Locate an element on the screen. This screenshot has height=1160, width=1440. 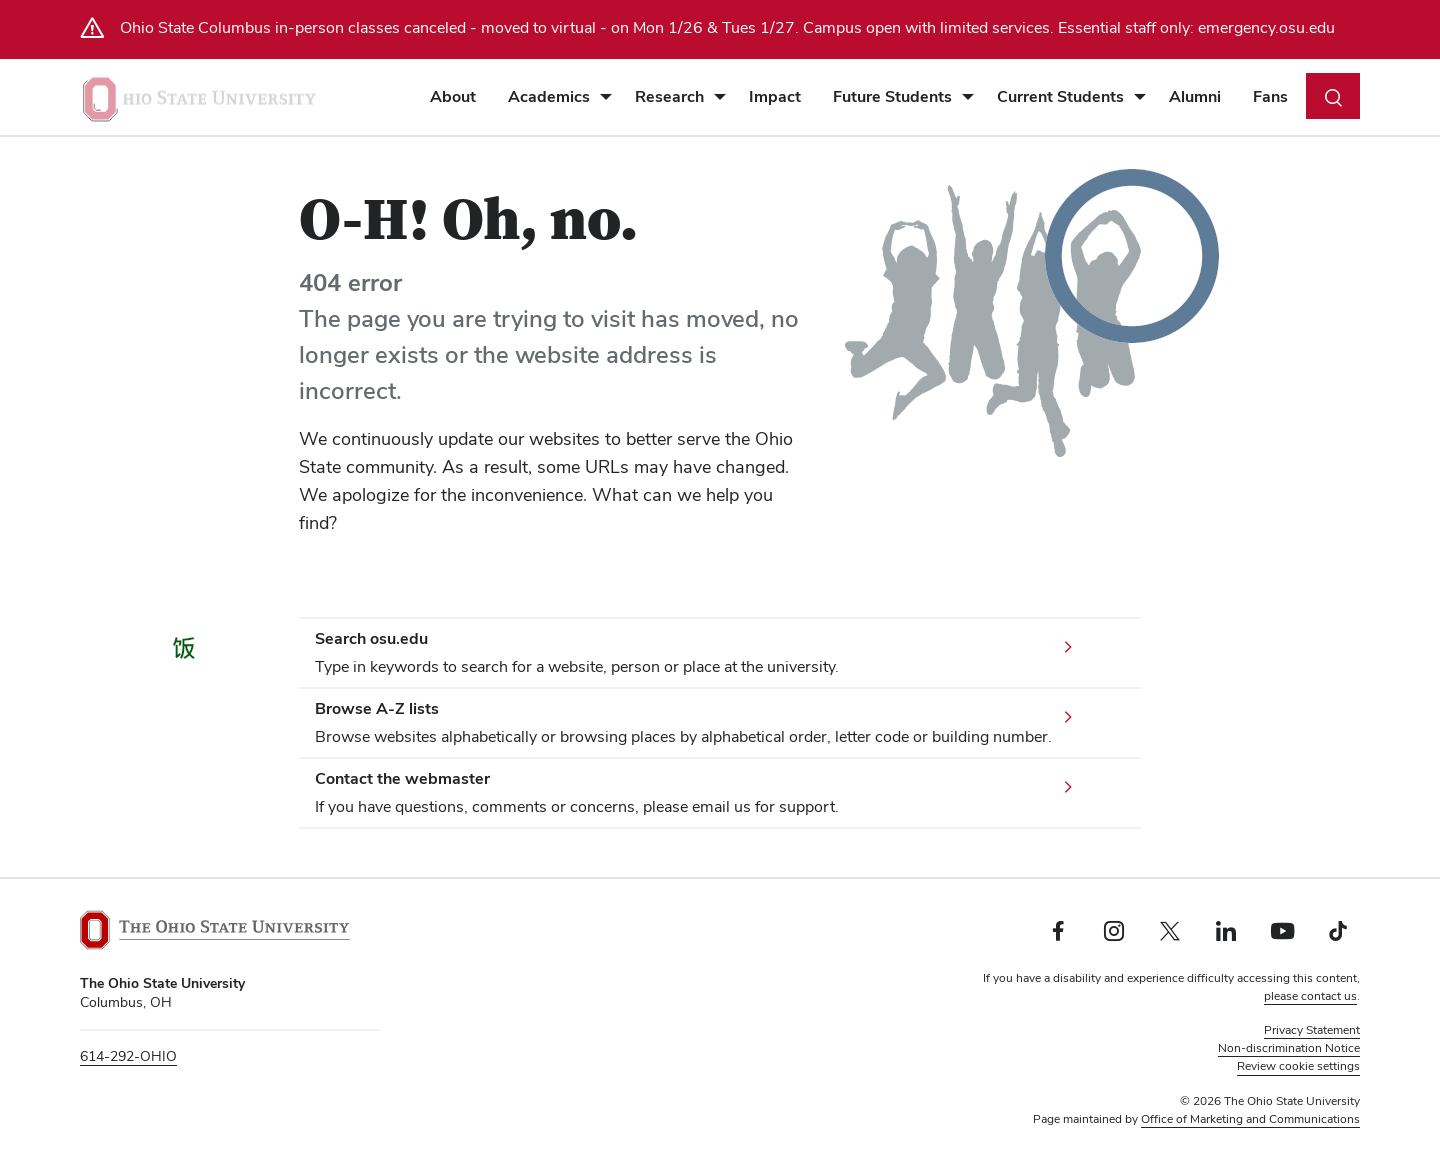
open Fanfou social media app is located at coordinates (184, 648).